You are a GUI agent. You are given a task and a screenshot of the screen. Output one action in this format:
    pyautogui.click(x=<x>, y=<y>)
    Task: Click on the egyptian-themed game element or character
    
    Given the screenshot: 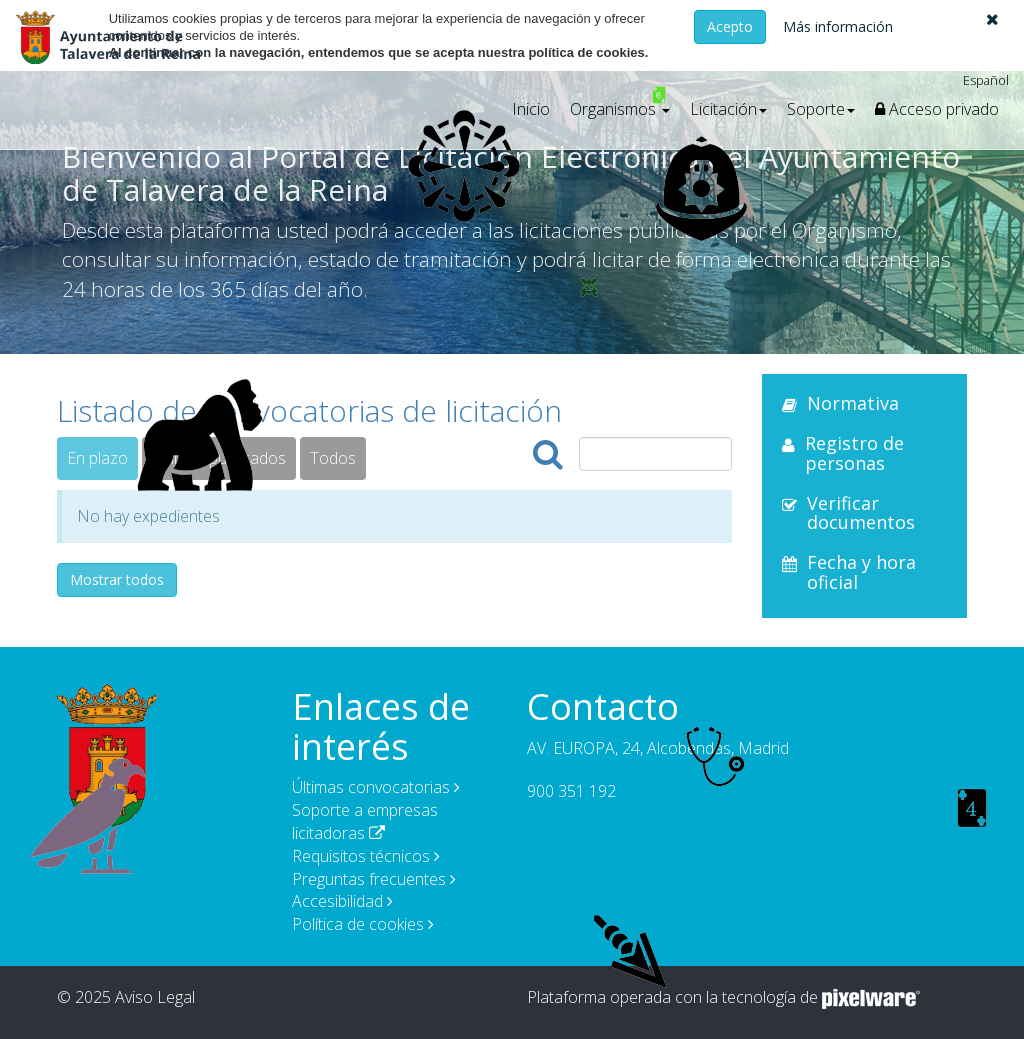 What is the action you would take?
    pyautogui.click(x=87, y=816)
    